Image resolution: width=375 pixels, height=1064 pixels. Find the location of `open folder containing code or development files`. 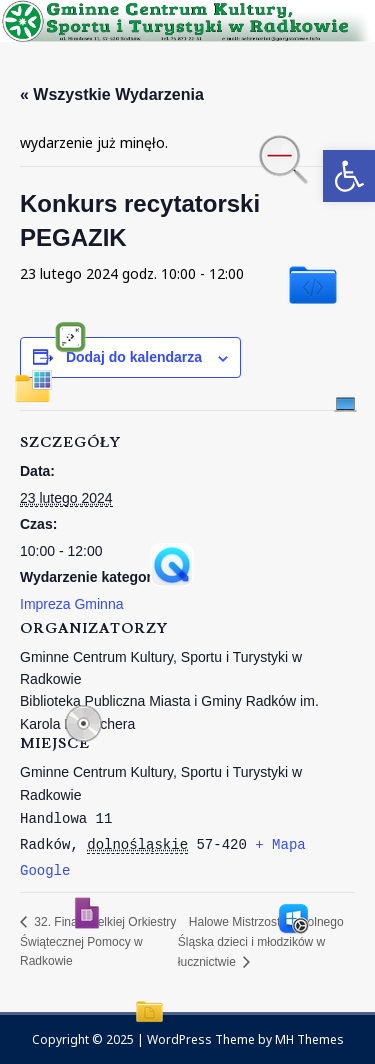

open folder containing code or development files is located at coordinates (313, 285).